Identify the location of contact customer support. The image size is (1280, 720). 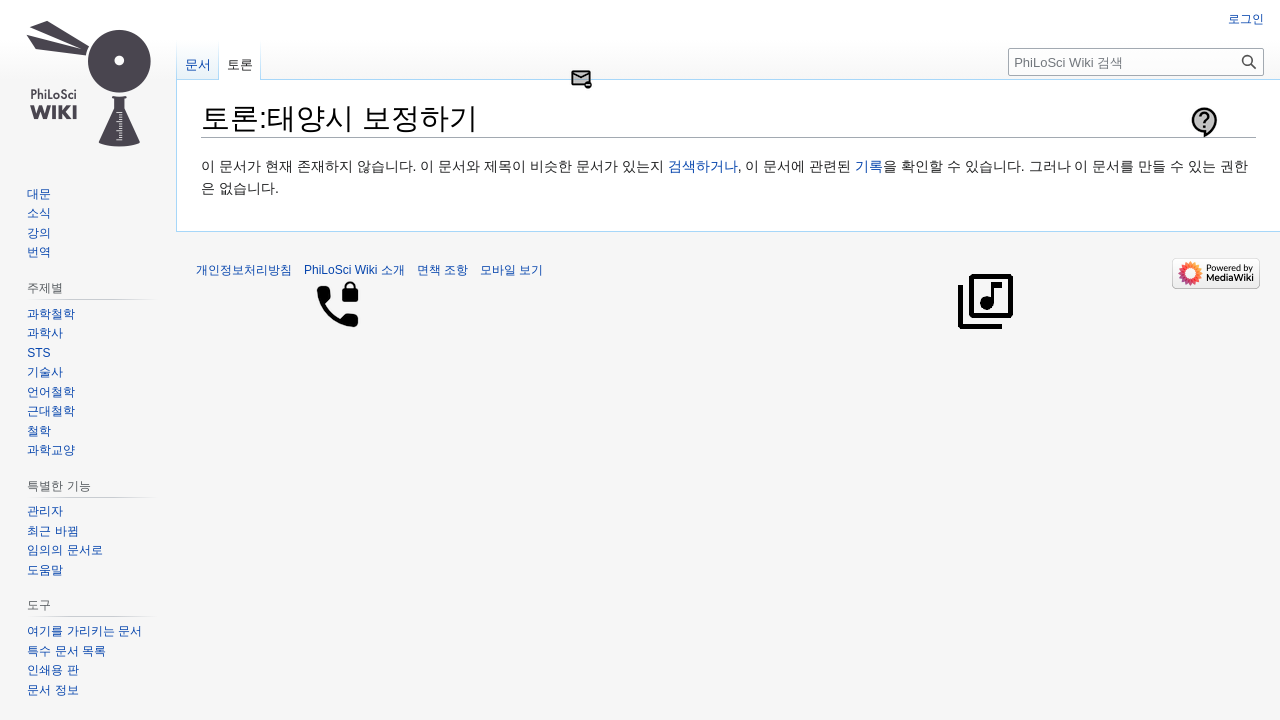
(1205, 122).